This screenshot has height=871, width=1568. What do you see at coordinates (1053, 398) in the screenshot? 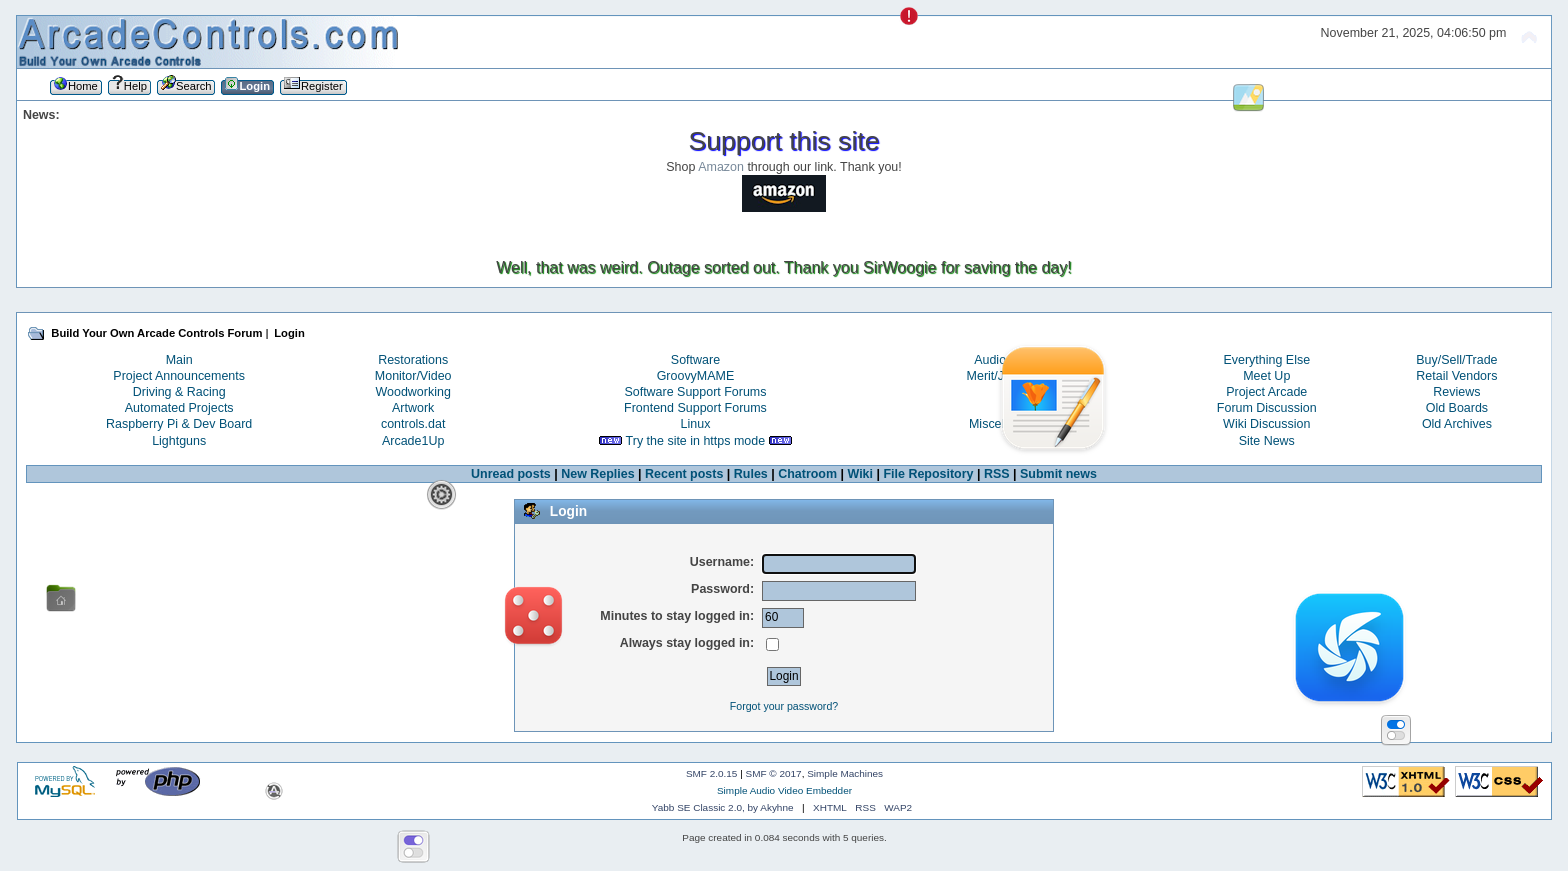
I see `open calligrawords app` at bounding box center [1053, 398].